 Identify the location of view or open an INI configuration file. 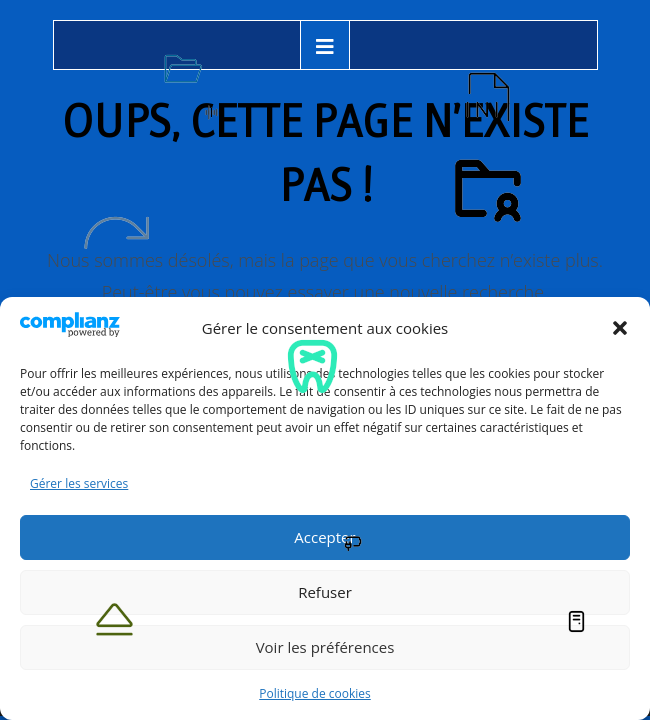
(489, 97).